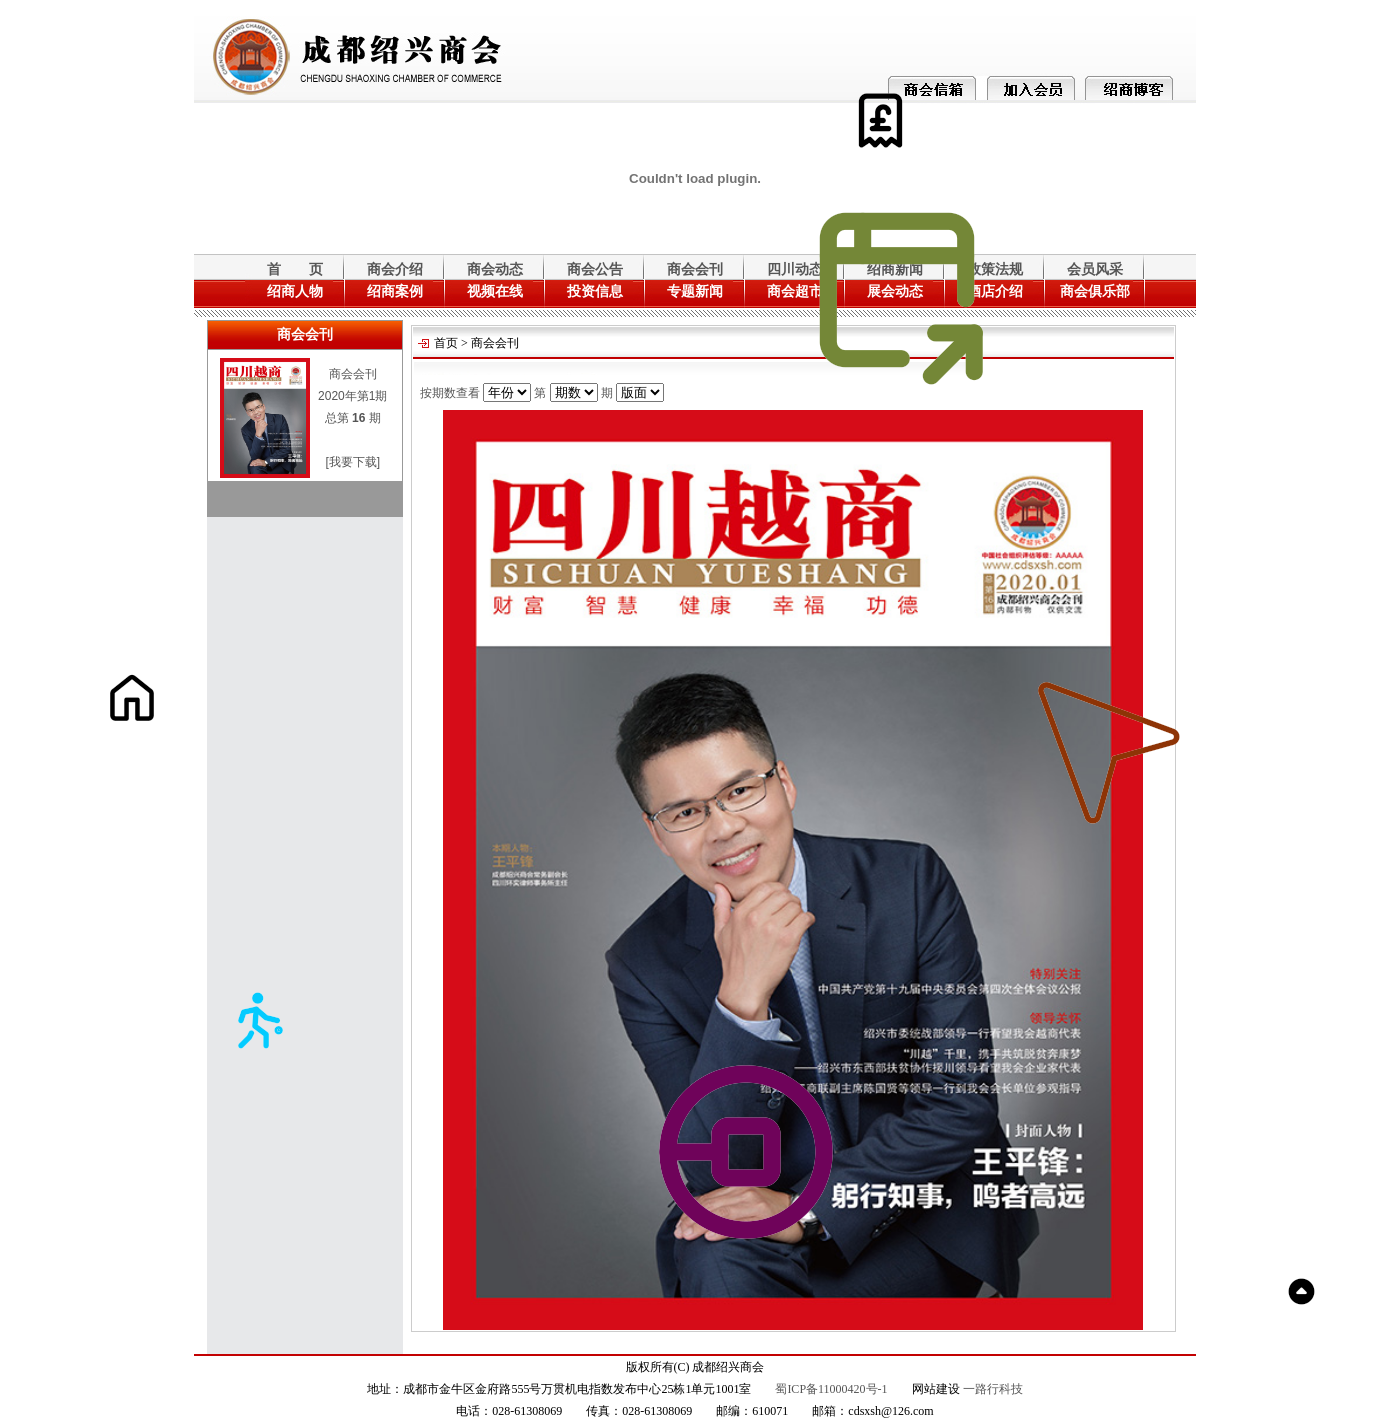  What do you see at coordinates (1097, 741) in the screenshot?
I see `tap to get directions to a destination` at bounding box center [1097, 741].